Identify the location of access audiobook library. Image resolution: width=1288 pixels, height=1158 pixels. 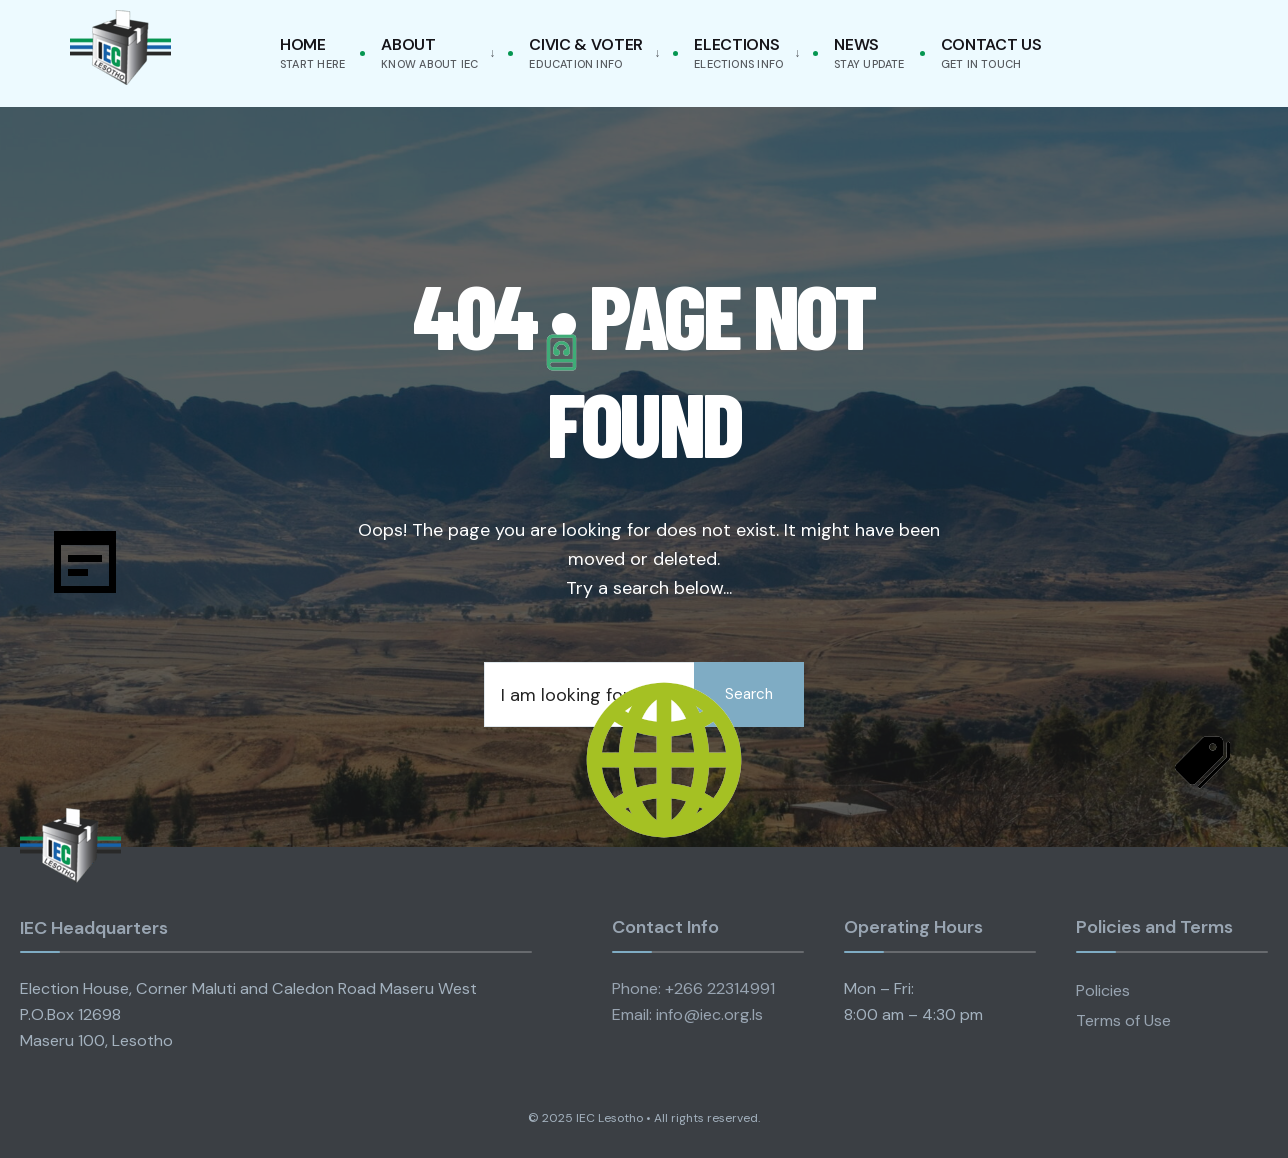
(561, 352).